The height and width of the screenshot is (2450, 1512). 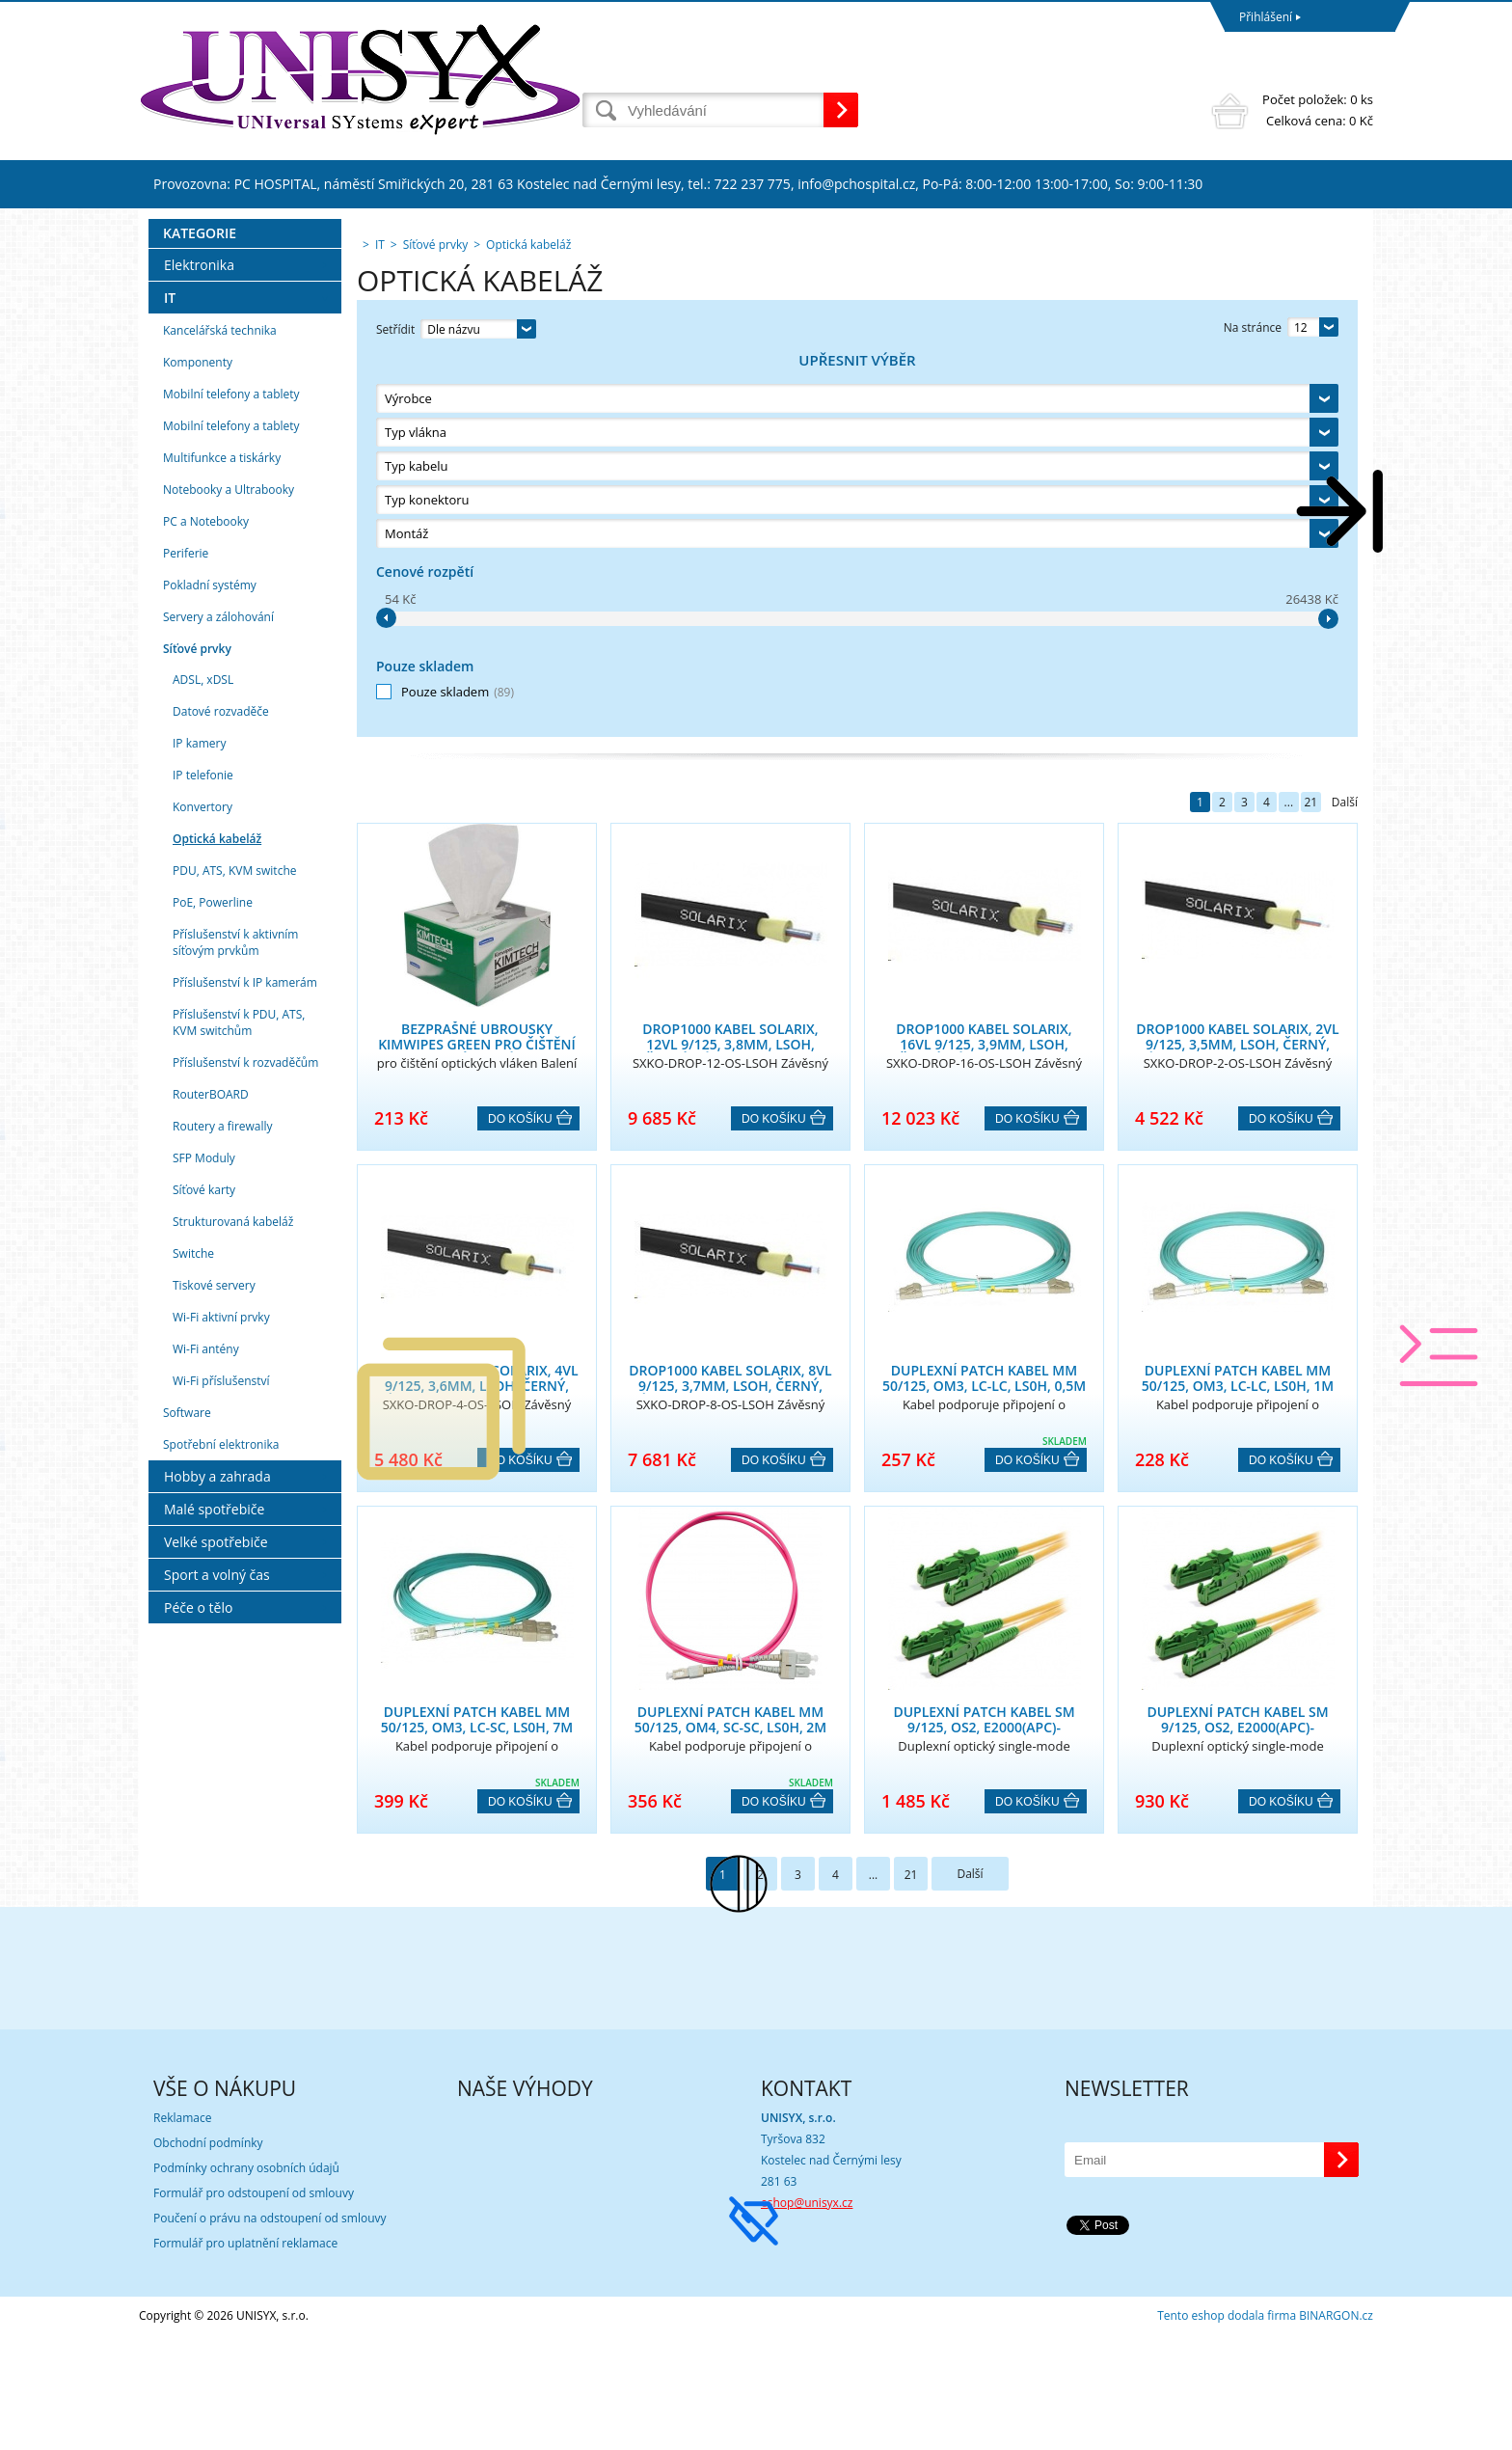 What do you see at coordinates (753, 2220) in the screenshot?
I see `indicates premium features are unavailable` at bounding box center [753, 2220].